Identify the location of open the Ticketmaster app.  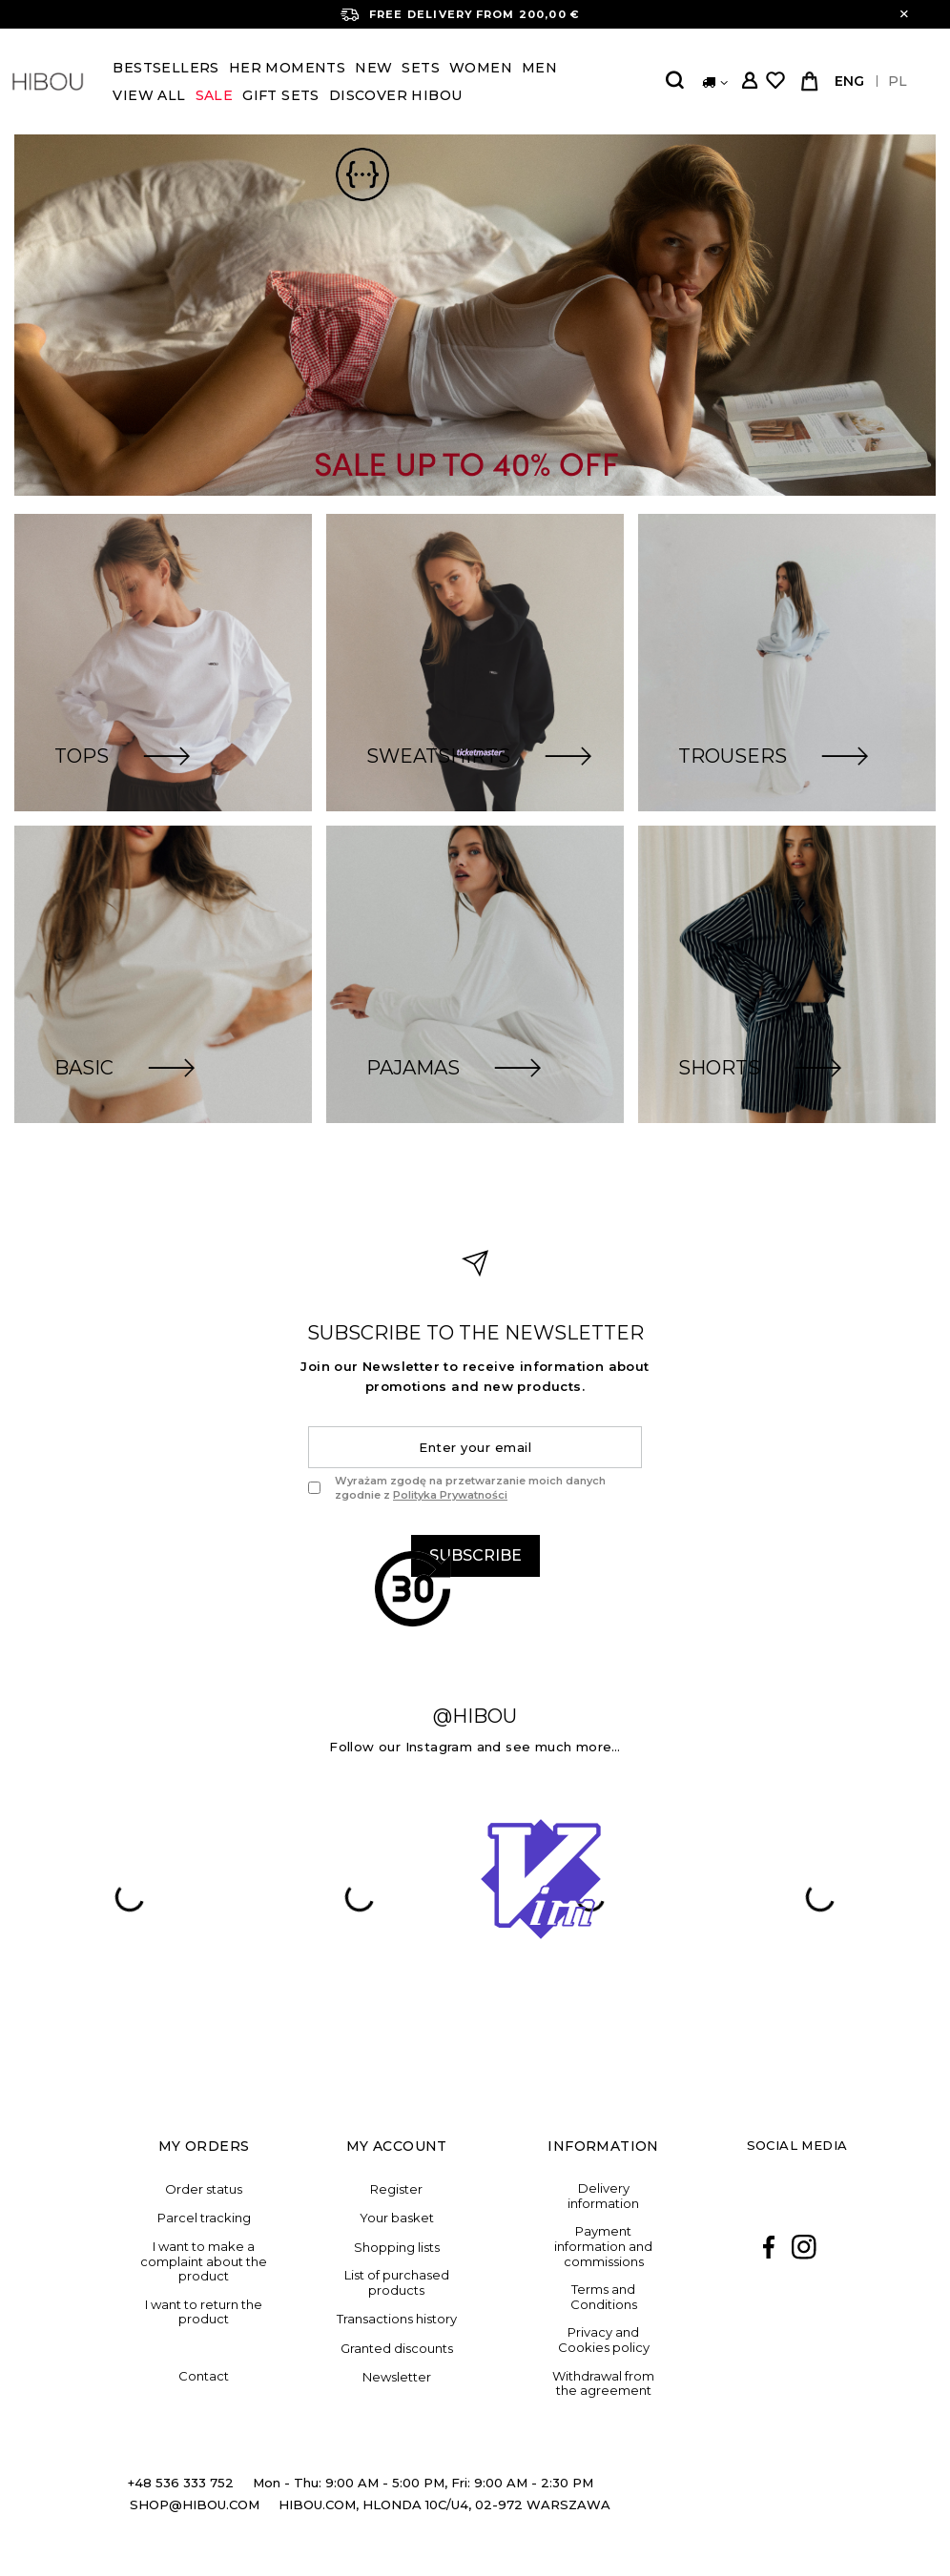
(481, 752).